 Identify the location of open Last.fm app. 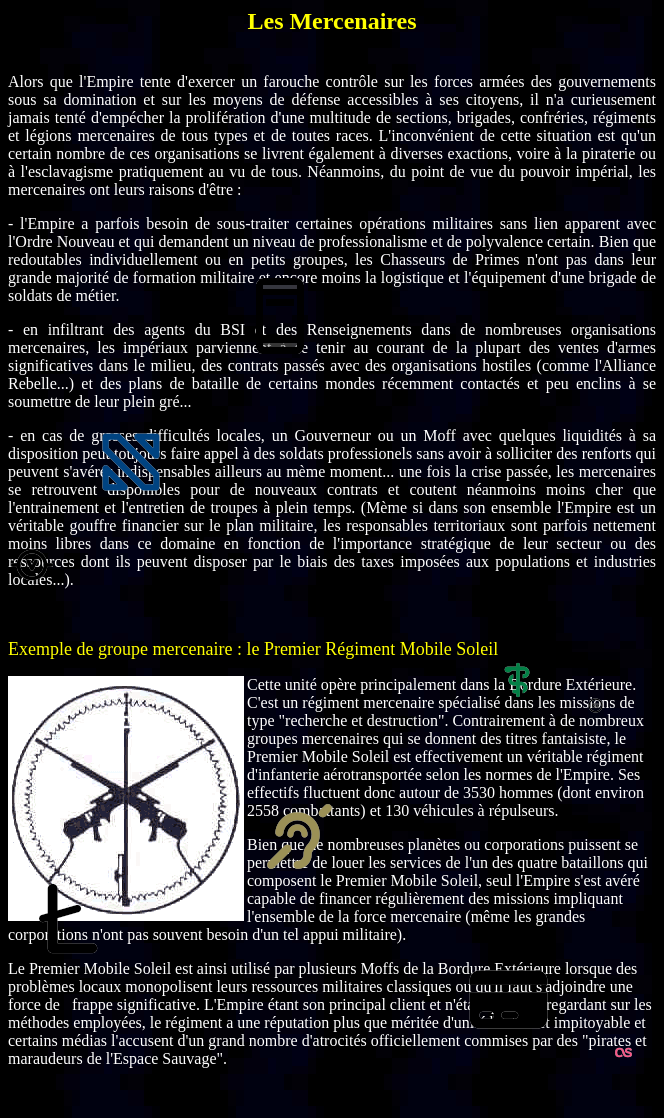
(623, 1052).